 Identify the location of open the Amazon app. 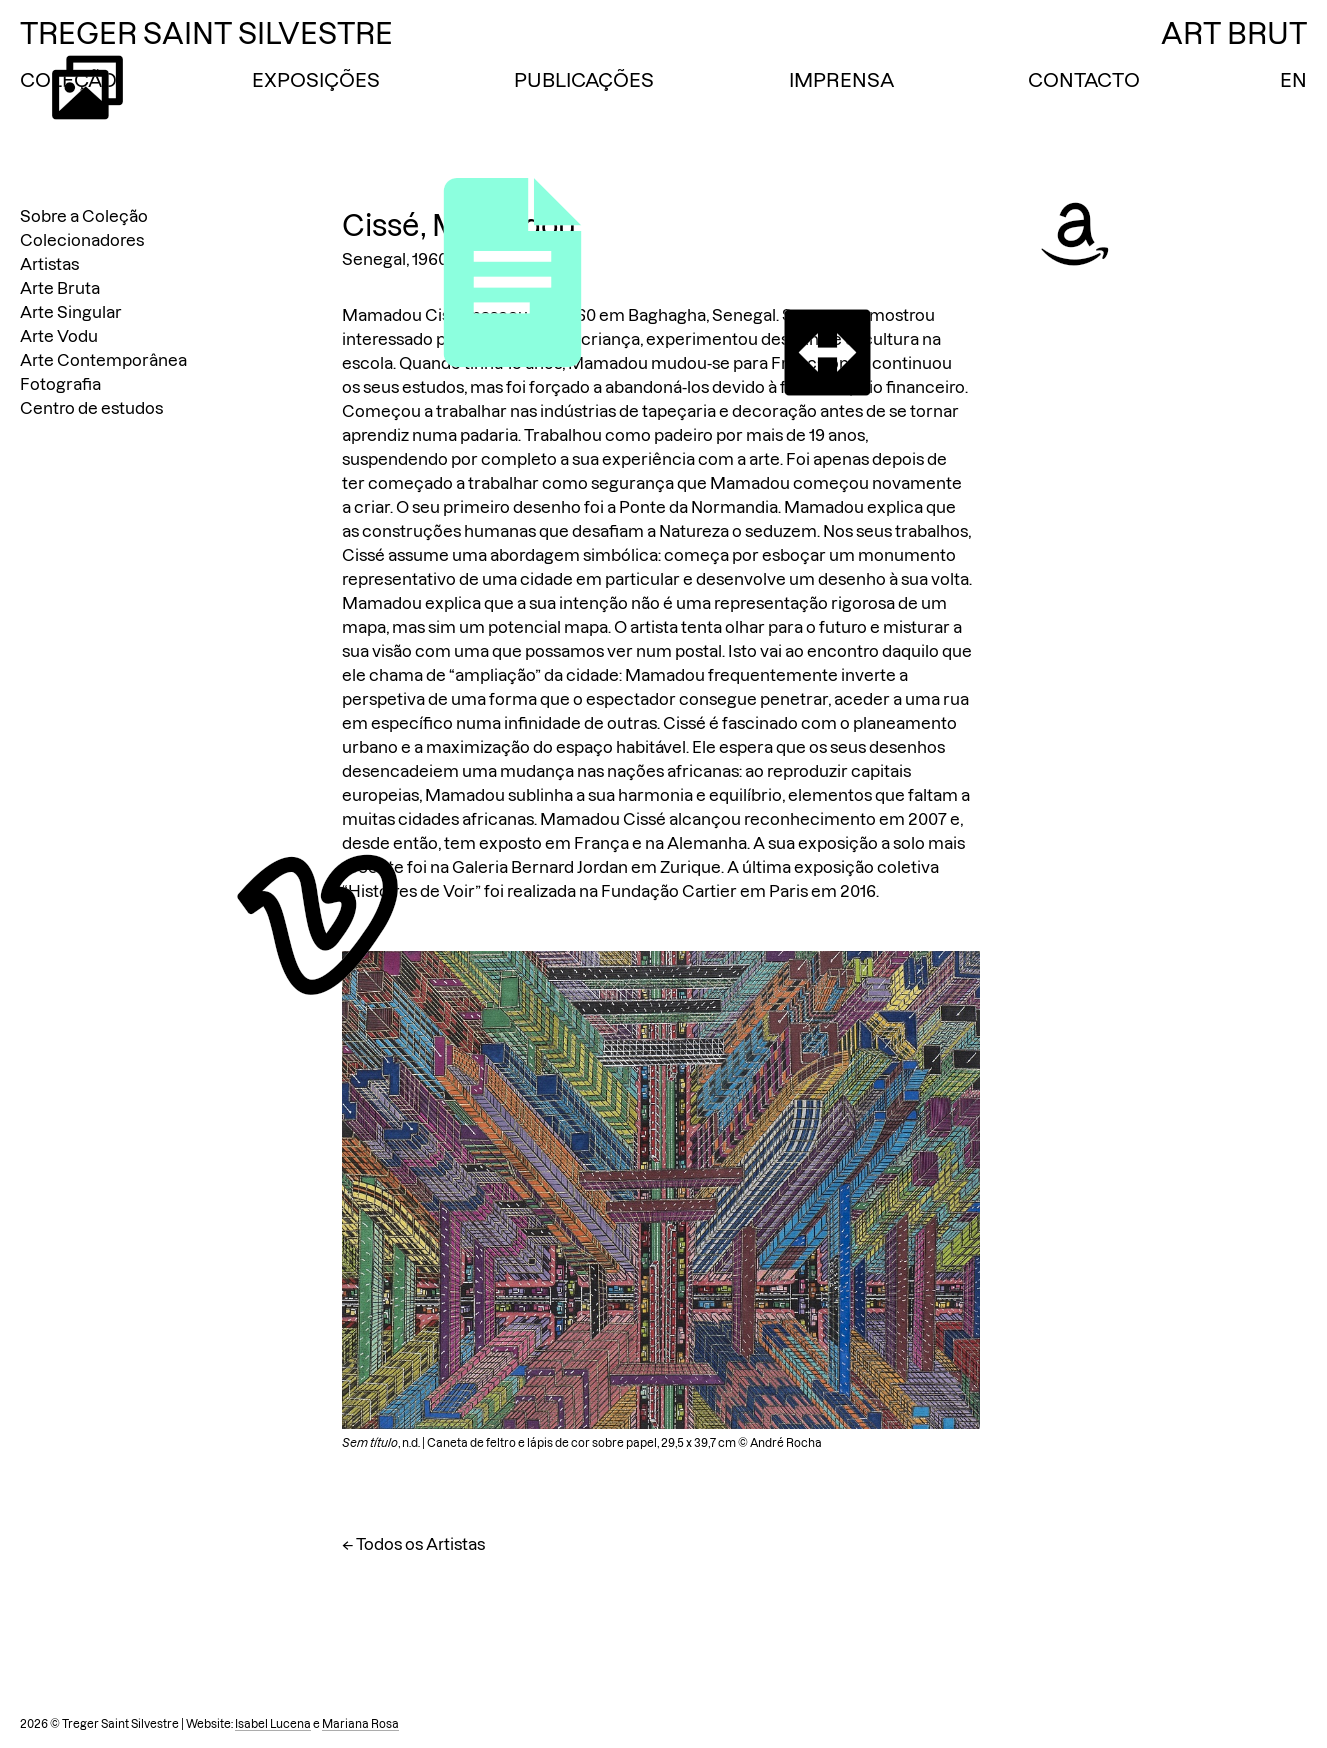
(1074, 231).